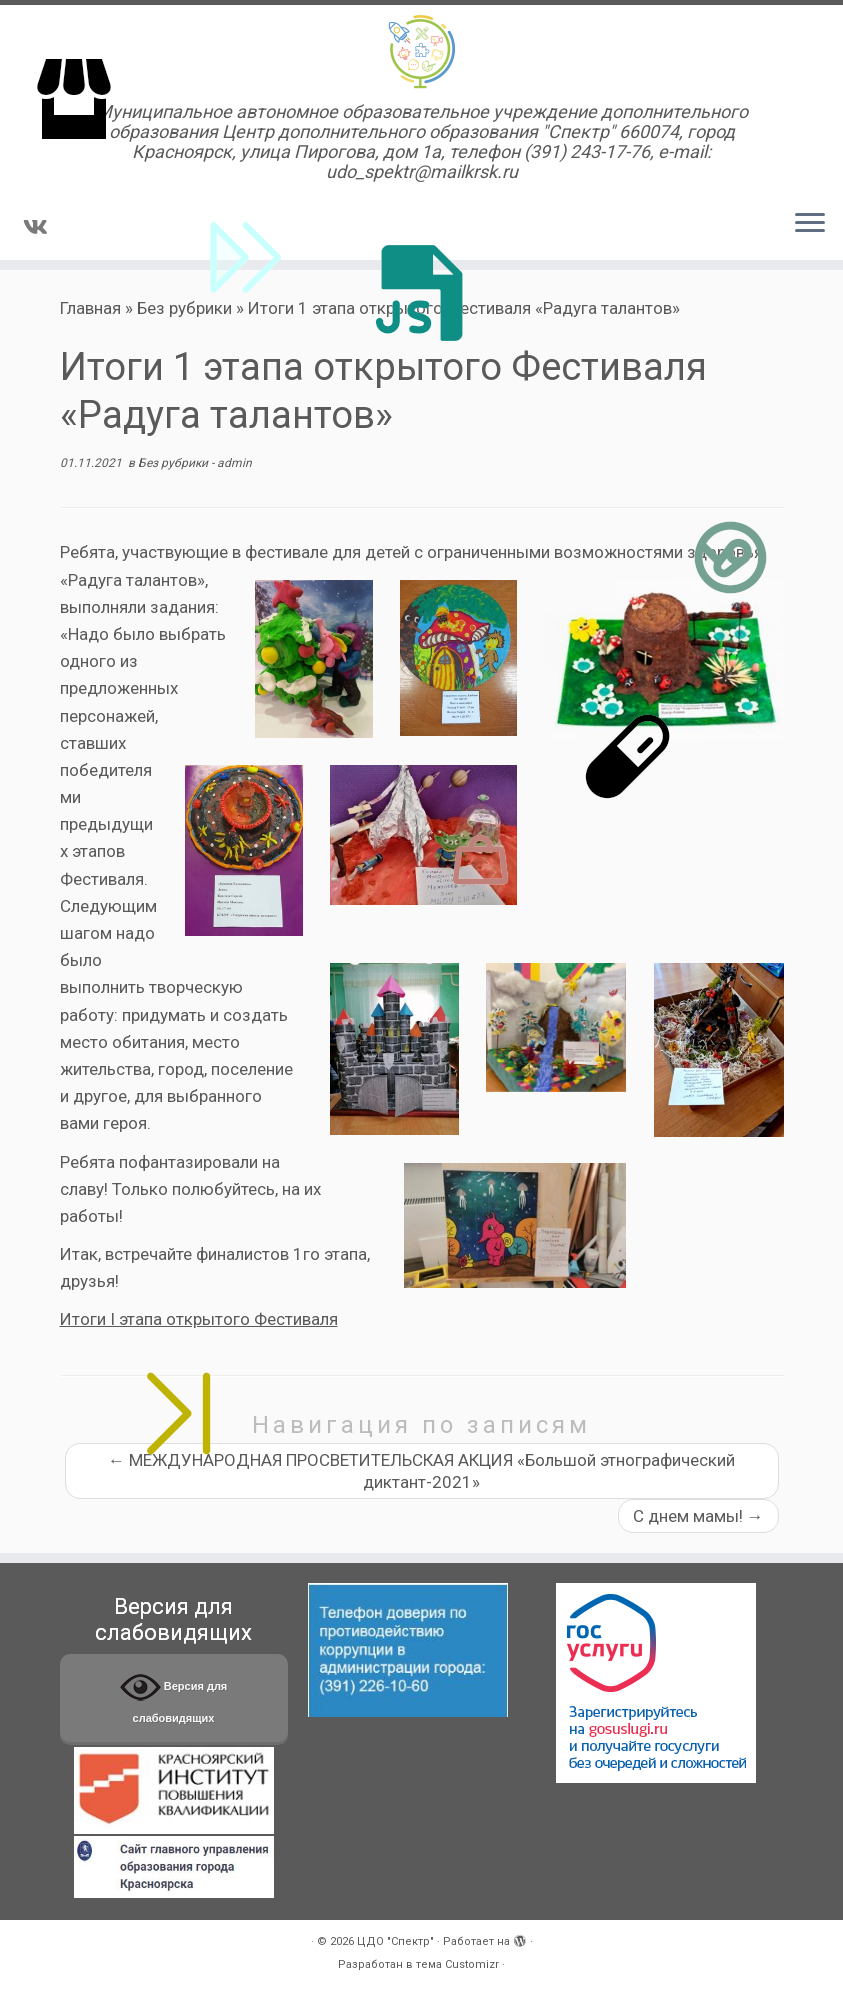  Describe the element at coordinates (480, 862) in the screenshot. I see `access your shopping bag` at that location.